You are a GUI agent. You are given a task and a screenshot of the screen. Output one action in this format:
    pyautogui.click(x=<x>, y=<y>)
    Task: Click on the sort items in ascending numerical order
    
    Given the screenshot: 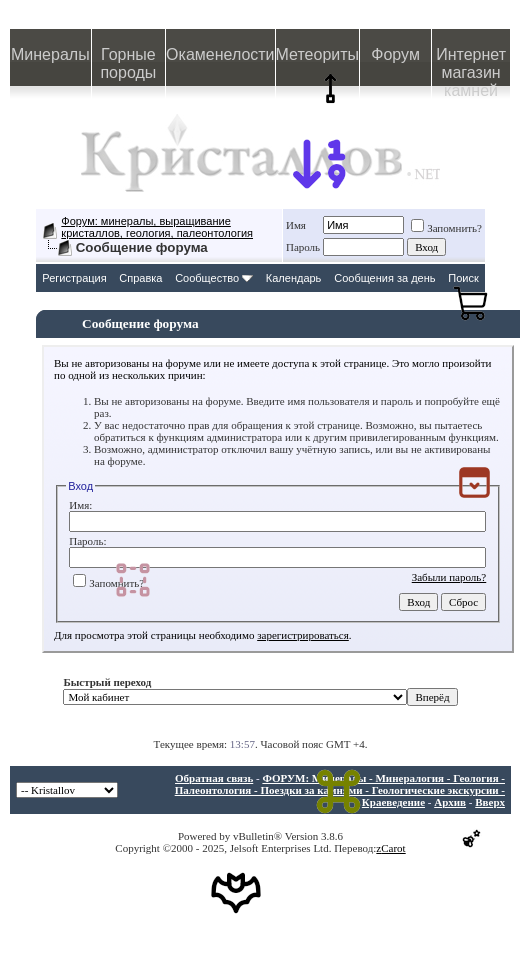 What is the action you would take?
    pyautogui.click(x=321, y=164)
    